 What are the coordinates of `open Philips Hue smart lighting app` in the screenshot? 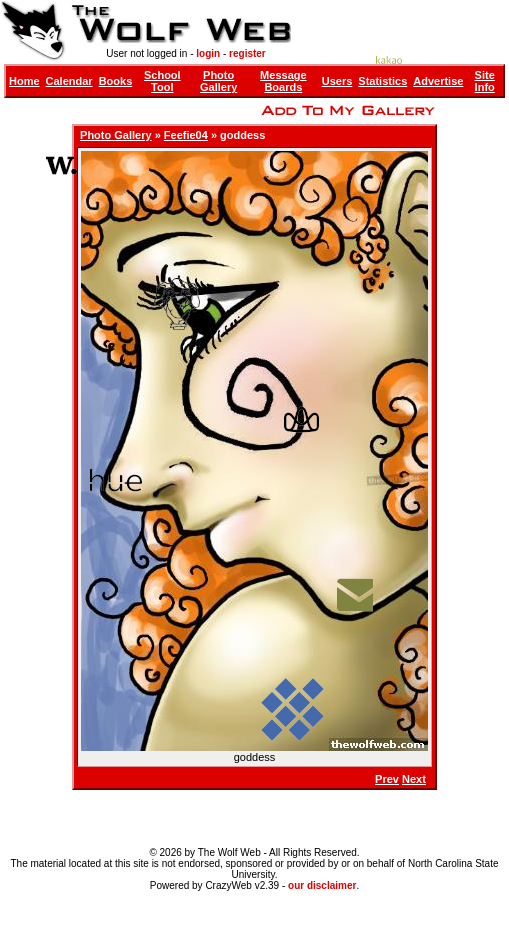 It's located at (116, 480).